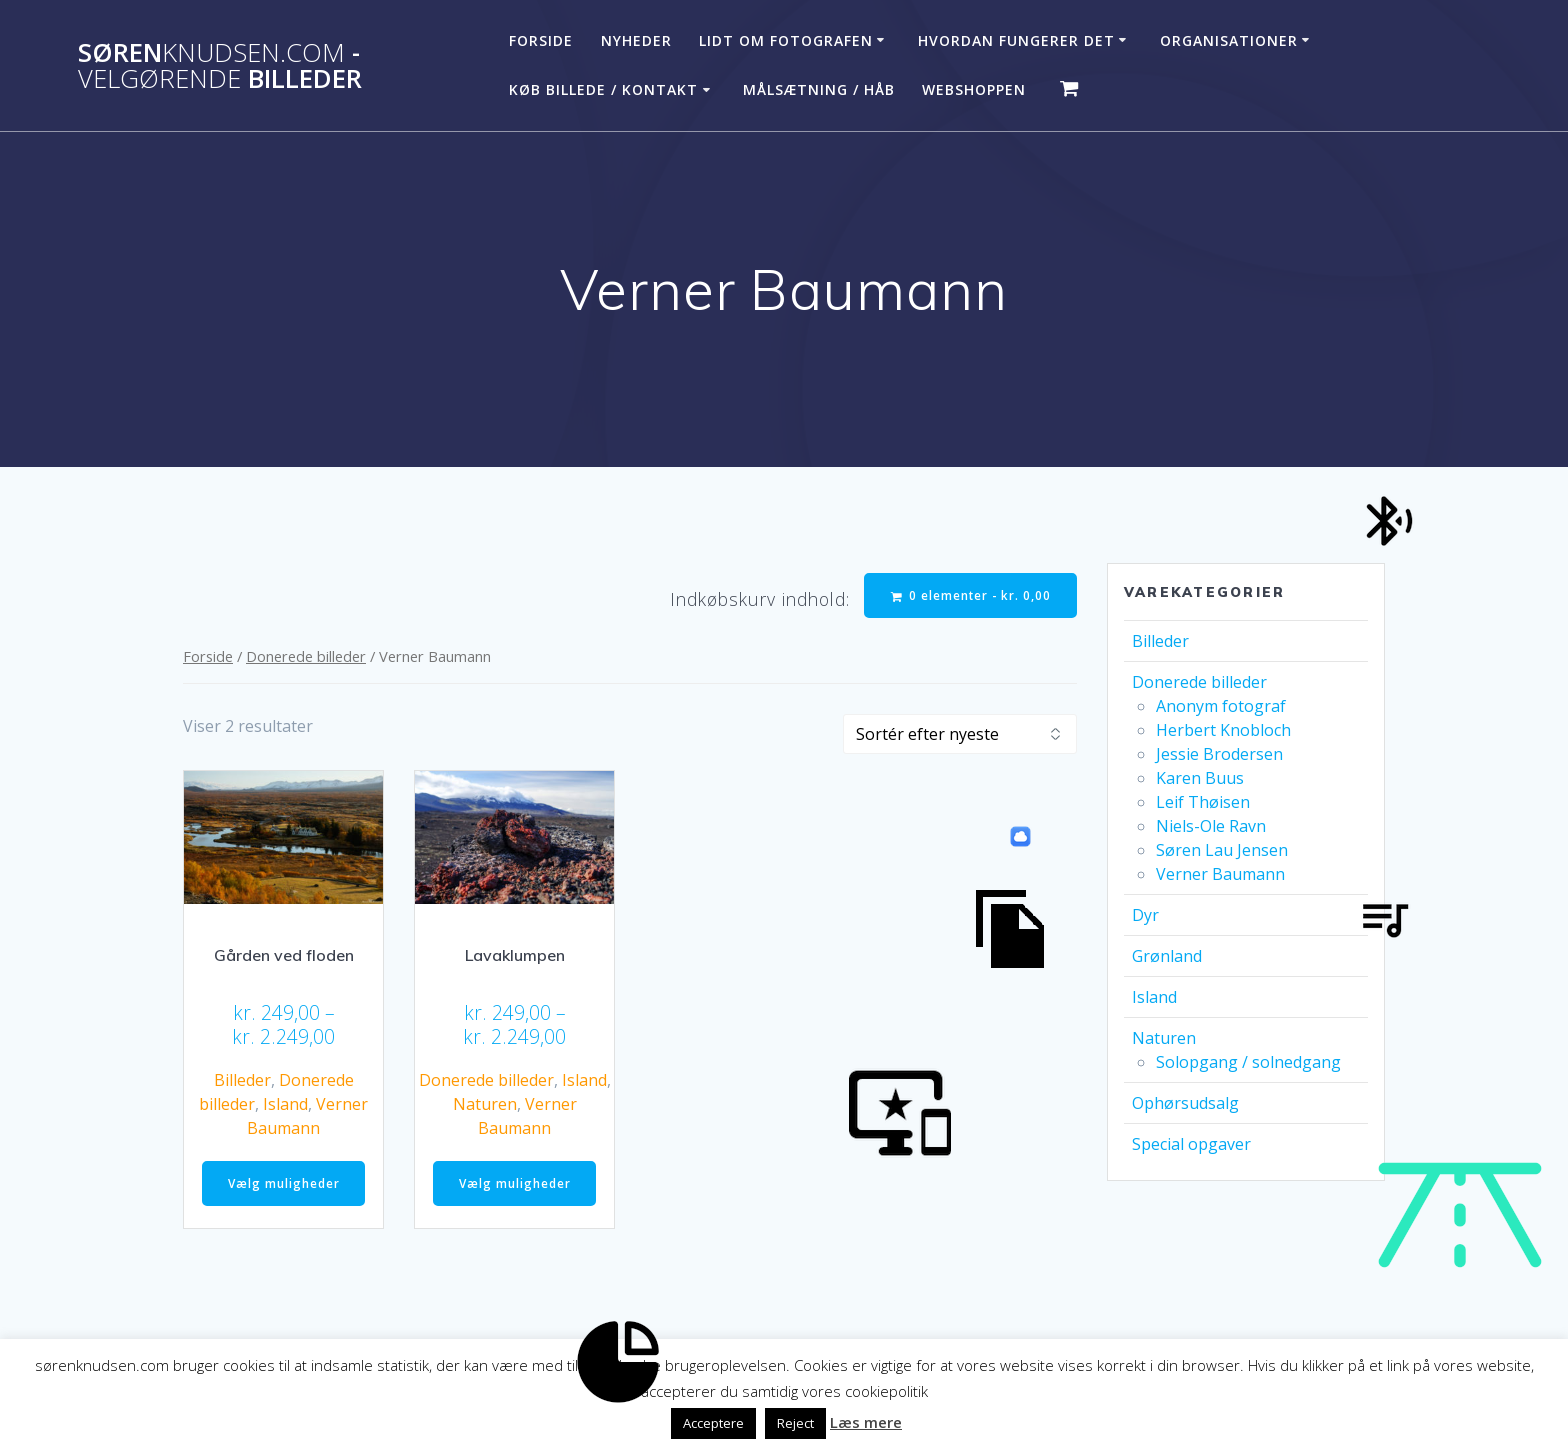  Describe the element at coordinates (1389, 521) in the screenshot. I see `searching for nearby bluetooth devices` at that location.